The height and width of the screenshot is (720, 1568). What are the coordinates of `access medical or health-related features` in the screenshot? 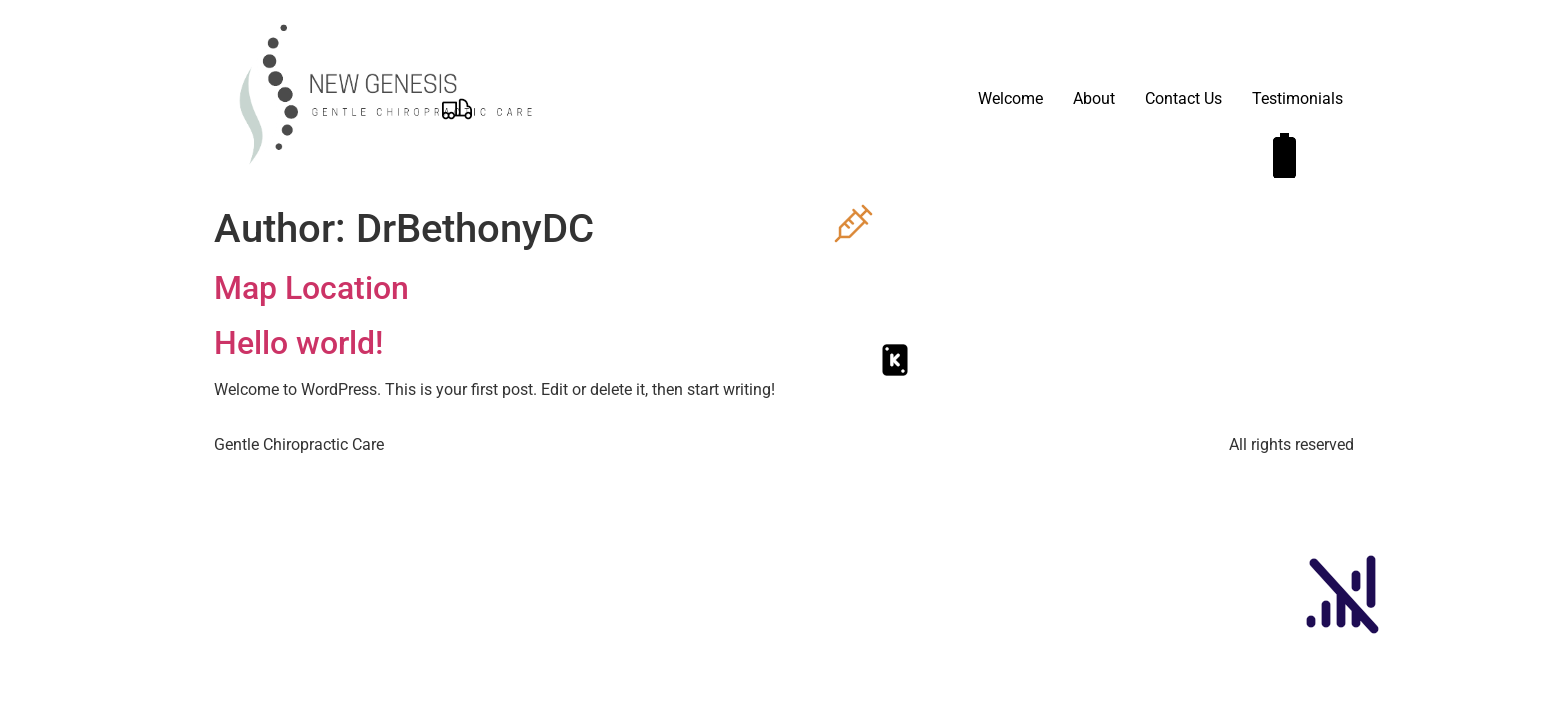 It's located at (853, 223).